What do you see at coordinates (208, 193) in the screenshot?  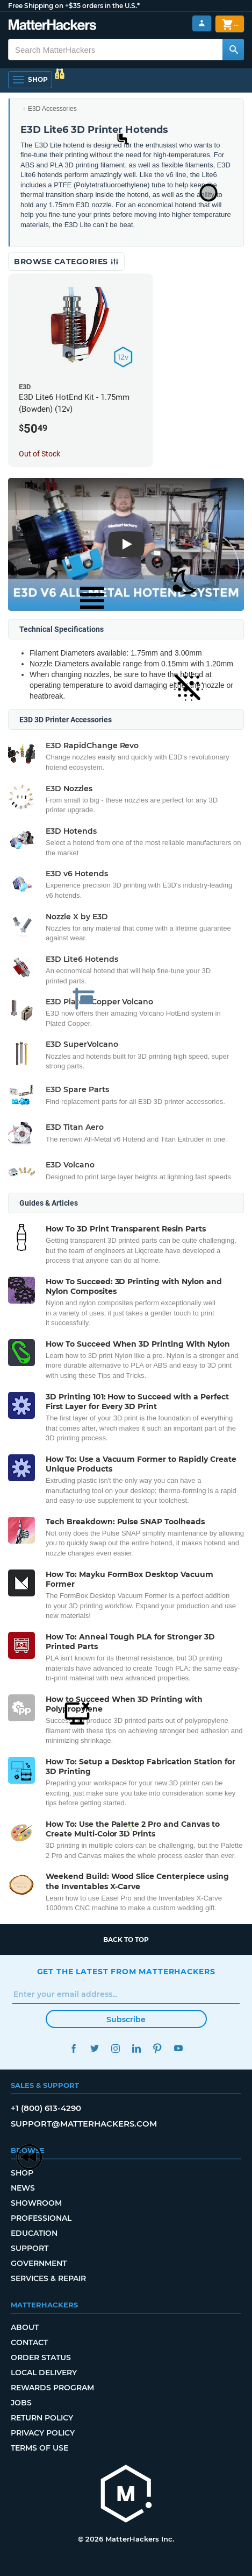 I see `indicates recording is available or ready` at bounding box center [208, 193].